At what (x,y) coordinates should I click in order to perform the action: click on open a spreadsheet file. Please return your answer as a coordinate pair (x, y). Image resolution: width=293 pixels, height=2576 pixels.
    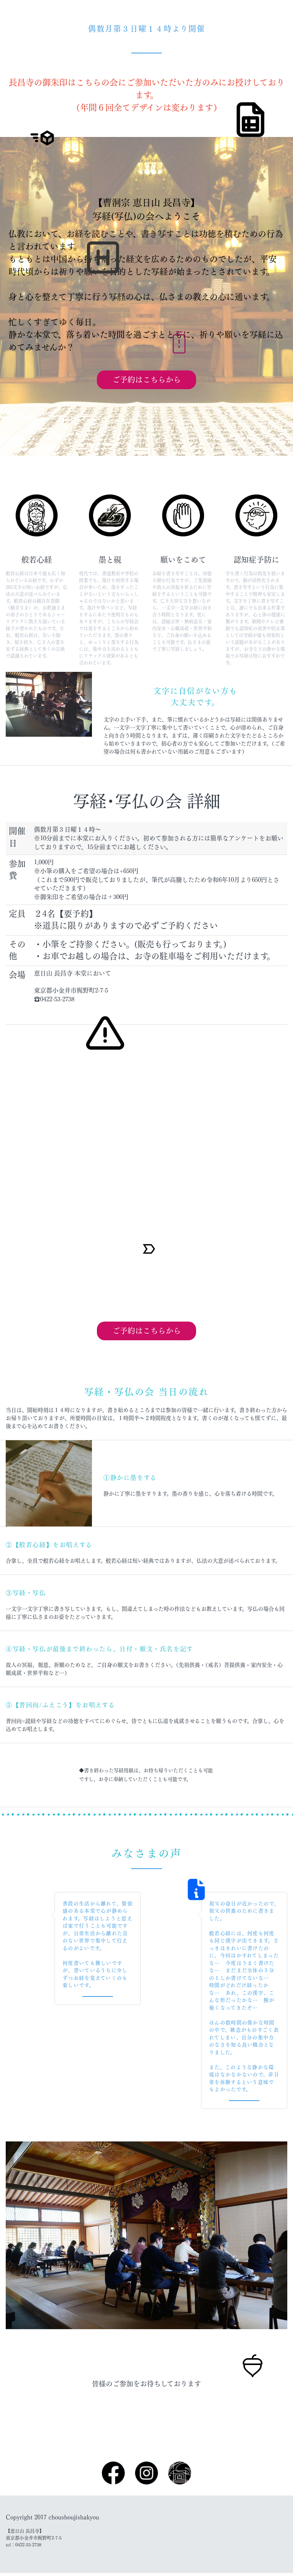
    Looking at the image, I should click on (250, 119).